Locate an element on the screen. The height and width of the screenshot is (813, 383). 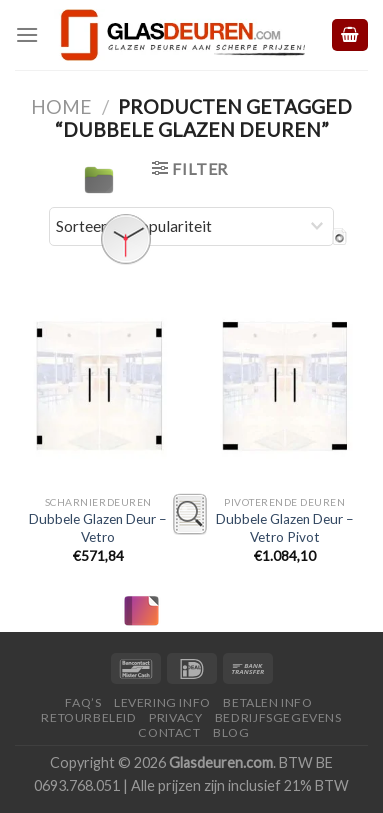
json file type indicator is located at coordinates (339, 236).